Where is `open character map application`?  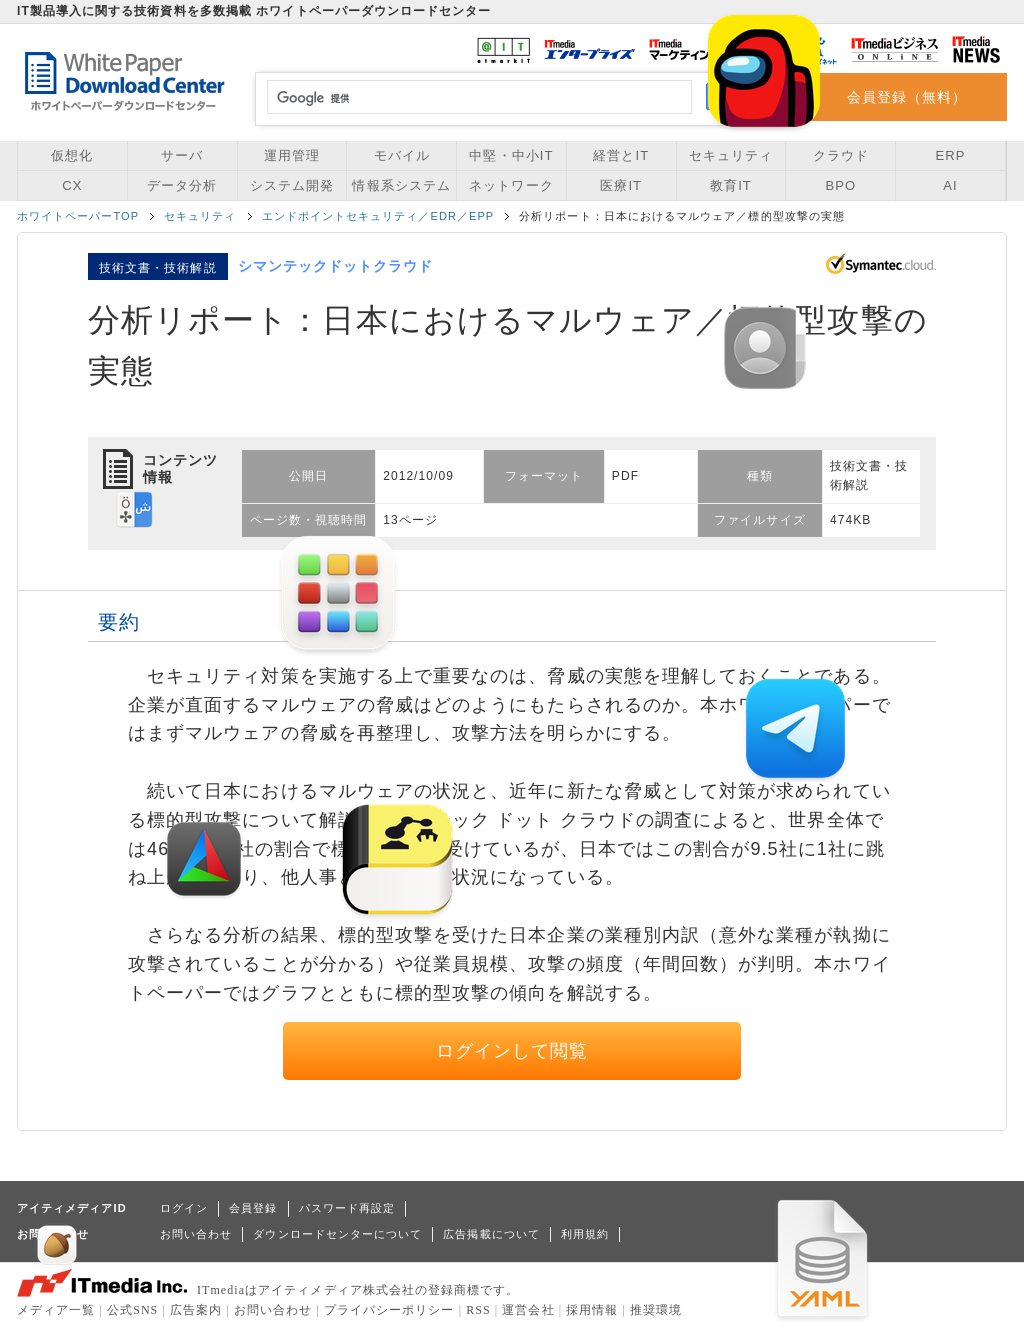 open character map application is located at coordinates (134, 509).